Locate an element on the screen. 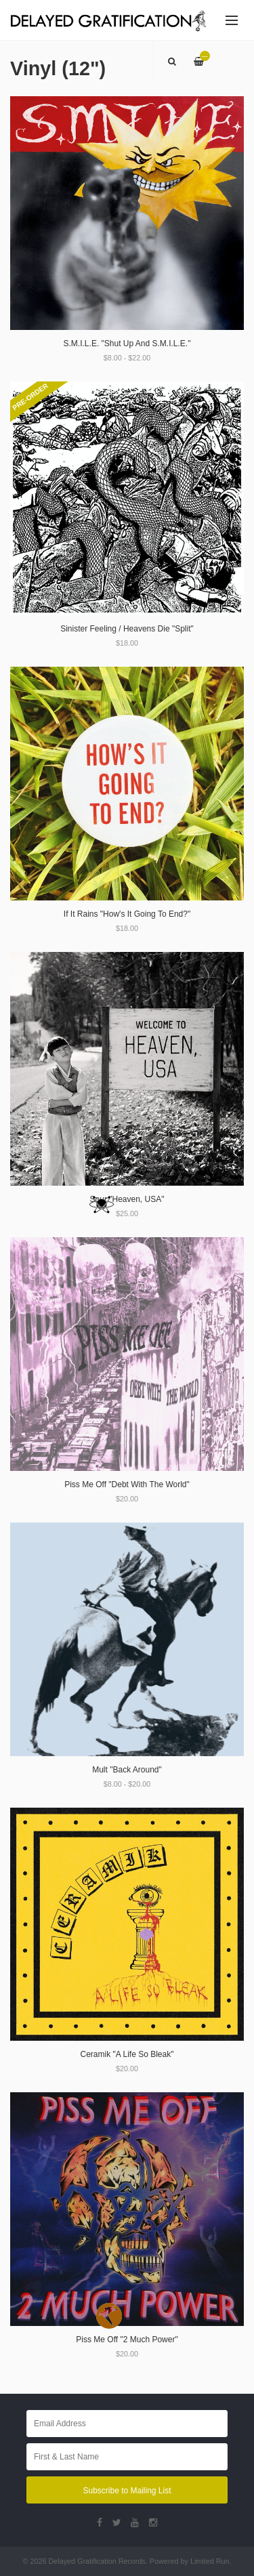 Image resolution: width=254 pixels, height=2576 pixels. Linux Containers (LXC) logo is located at coordinates (146, 1934).